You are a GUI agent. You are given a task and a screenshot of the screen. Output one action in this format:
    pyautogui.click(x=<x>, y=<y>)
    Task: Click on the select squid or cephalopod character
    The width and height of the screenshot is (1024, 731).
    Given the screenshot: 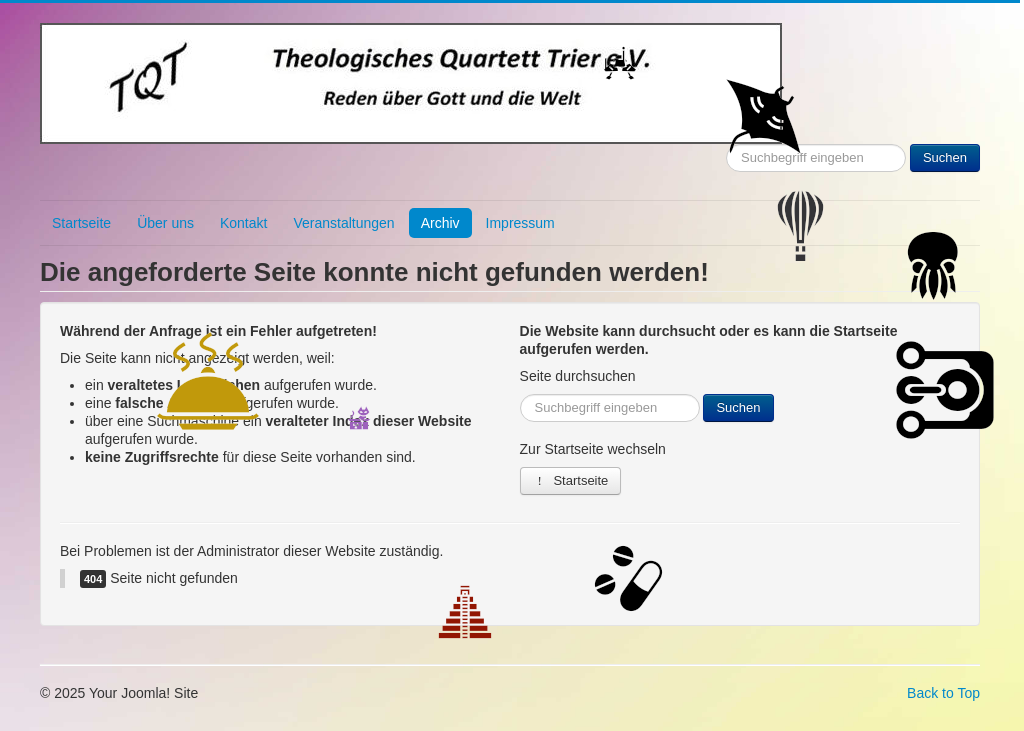 What is the action you would take?
    pyautogui.click(x=933, y=267)
    